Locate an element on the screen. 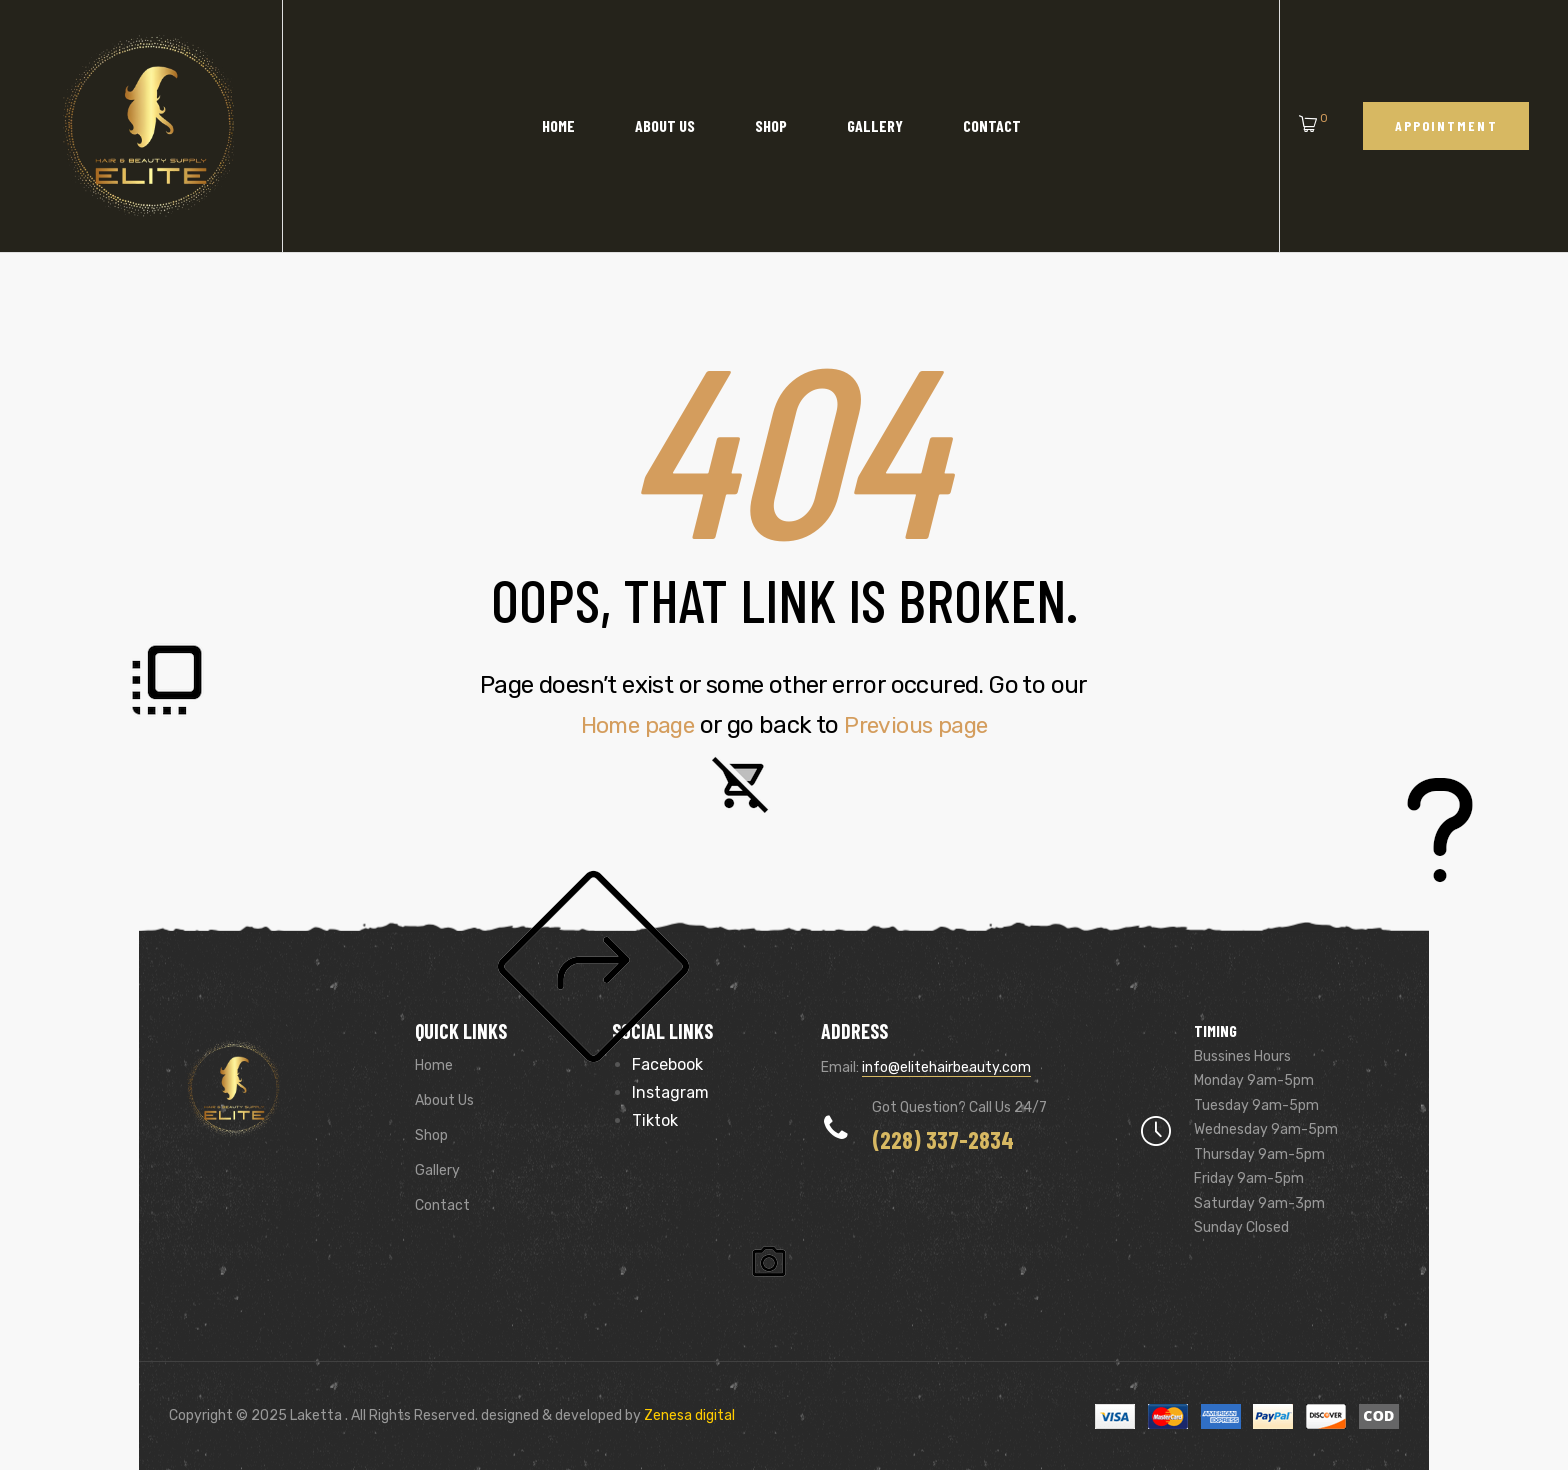 This screenshot has height=1470, width=1568. access help or support is located at coordinates (1440, 830).